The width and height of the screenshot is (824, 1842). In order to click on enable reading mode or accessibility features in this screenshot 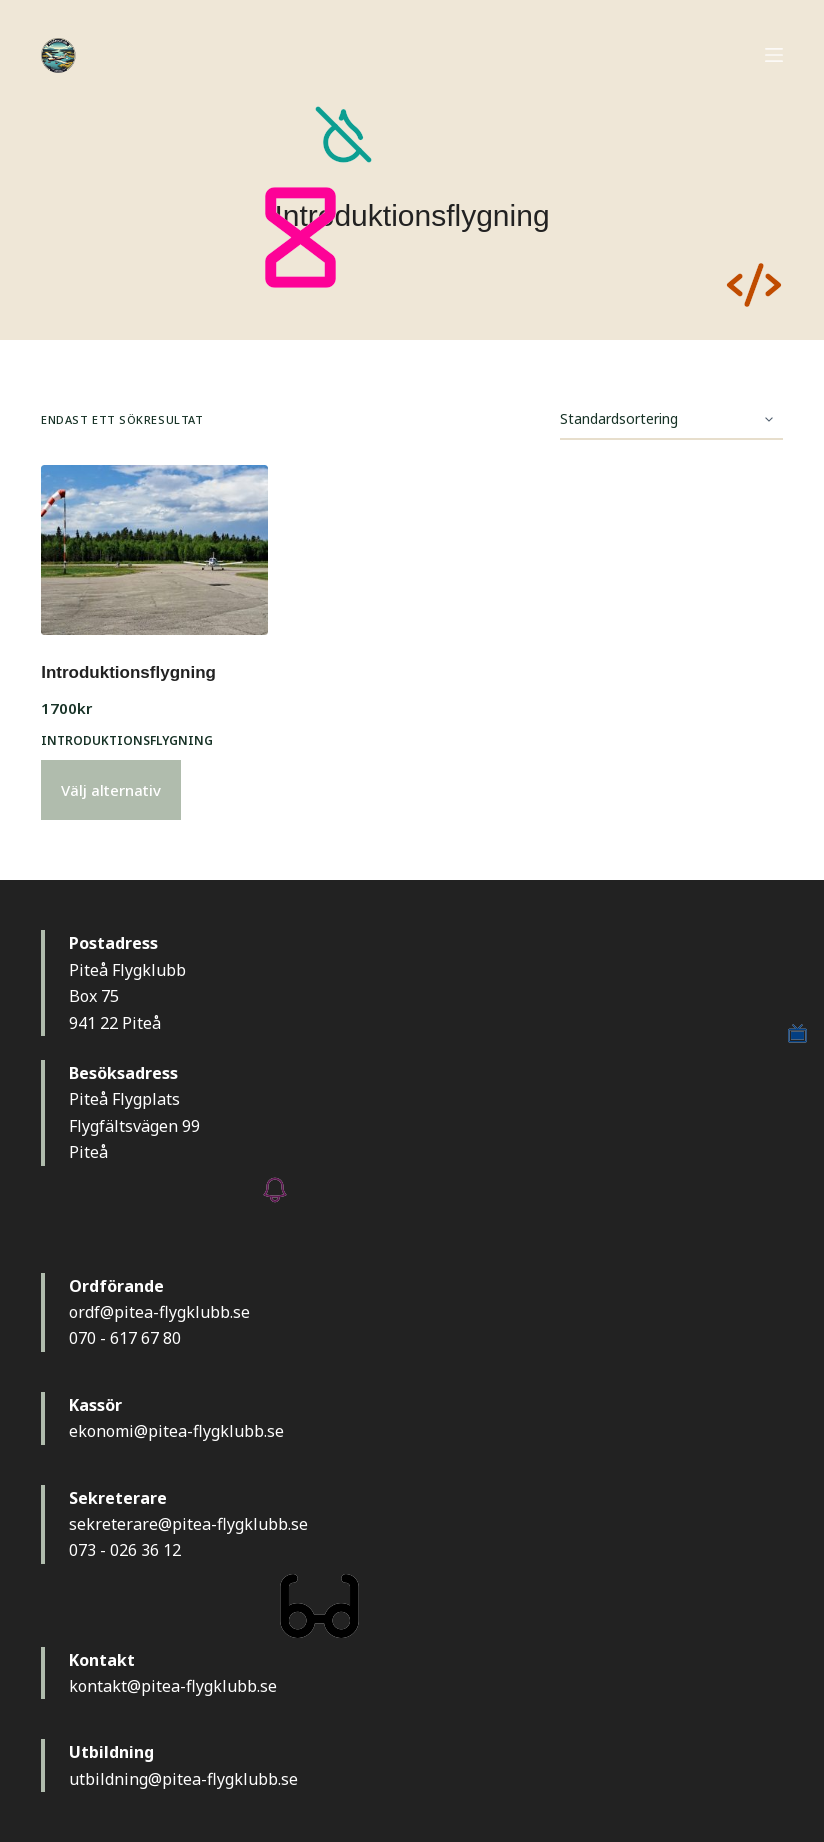, I will do `click(319, 1607)`.